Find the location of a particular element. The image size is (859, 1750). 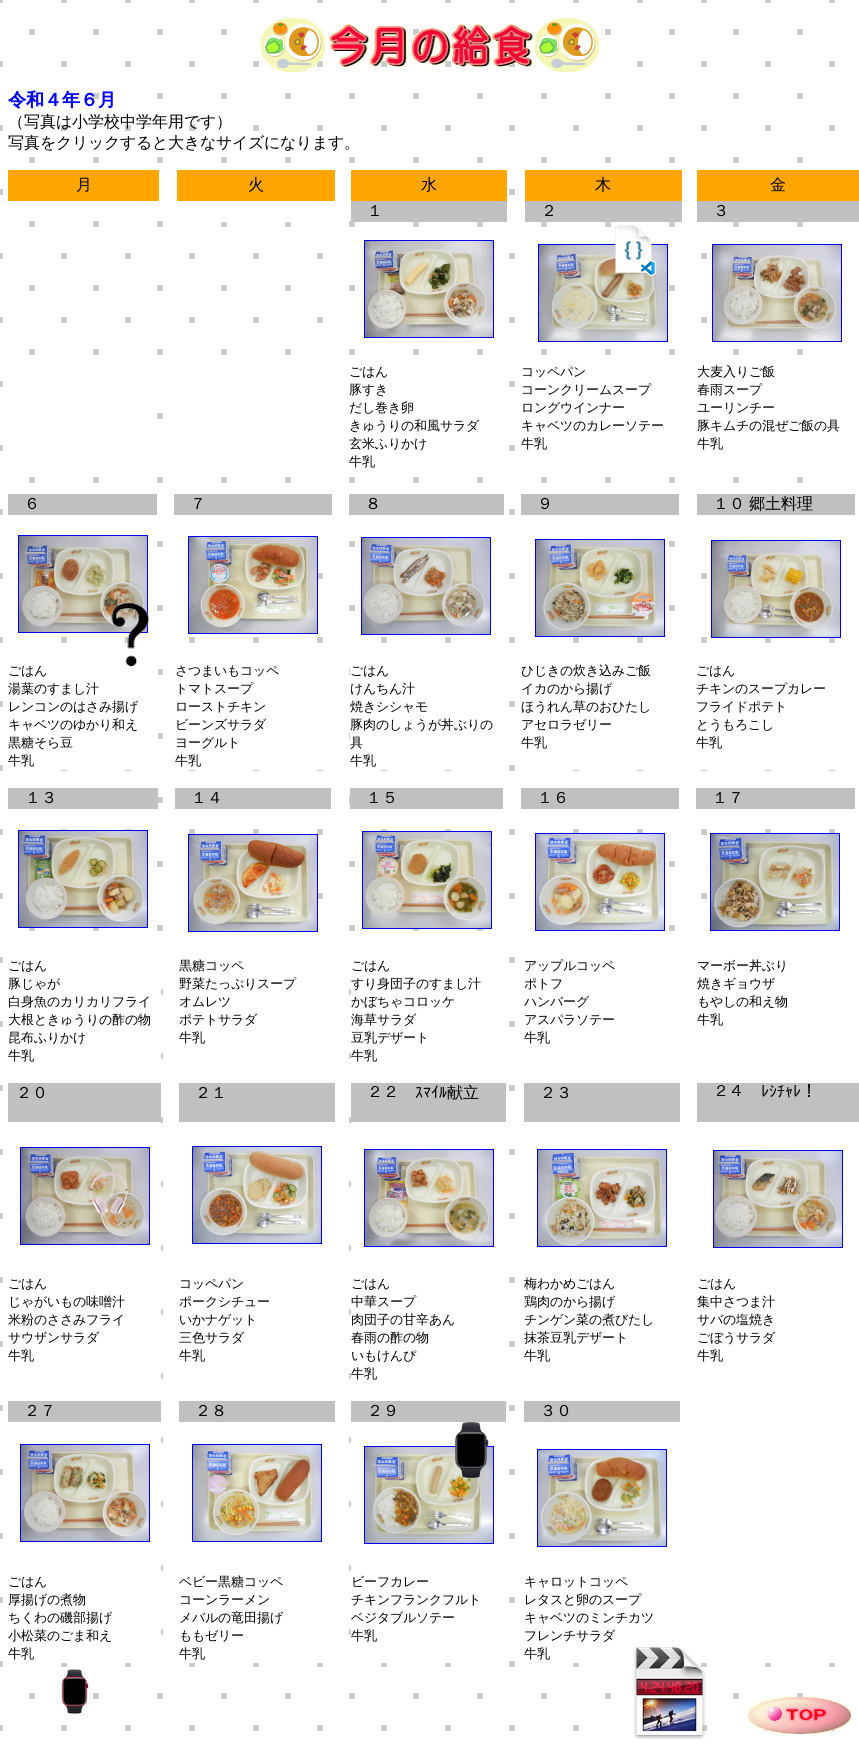

open iMovie project library is located at coordinates (669, 1693).